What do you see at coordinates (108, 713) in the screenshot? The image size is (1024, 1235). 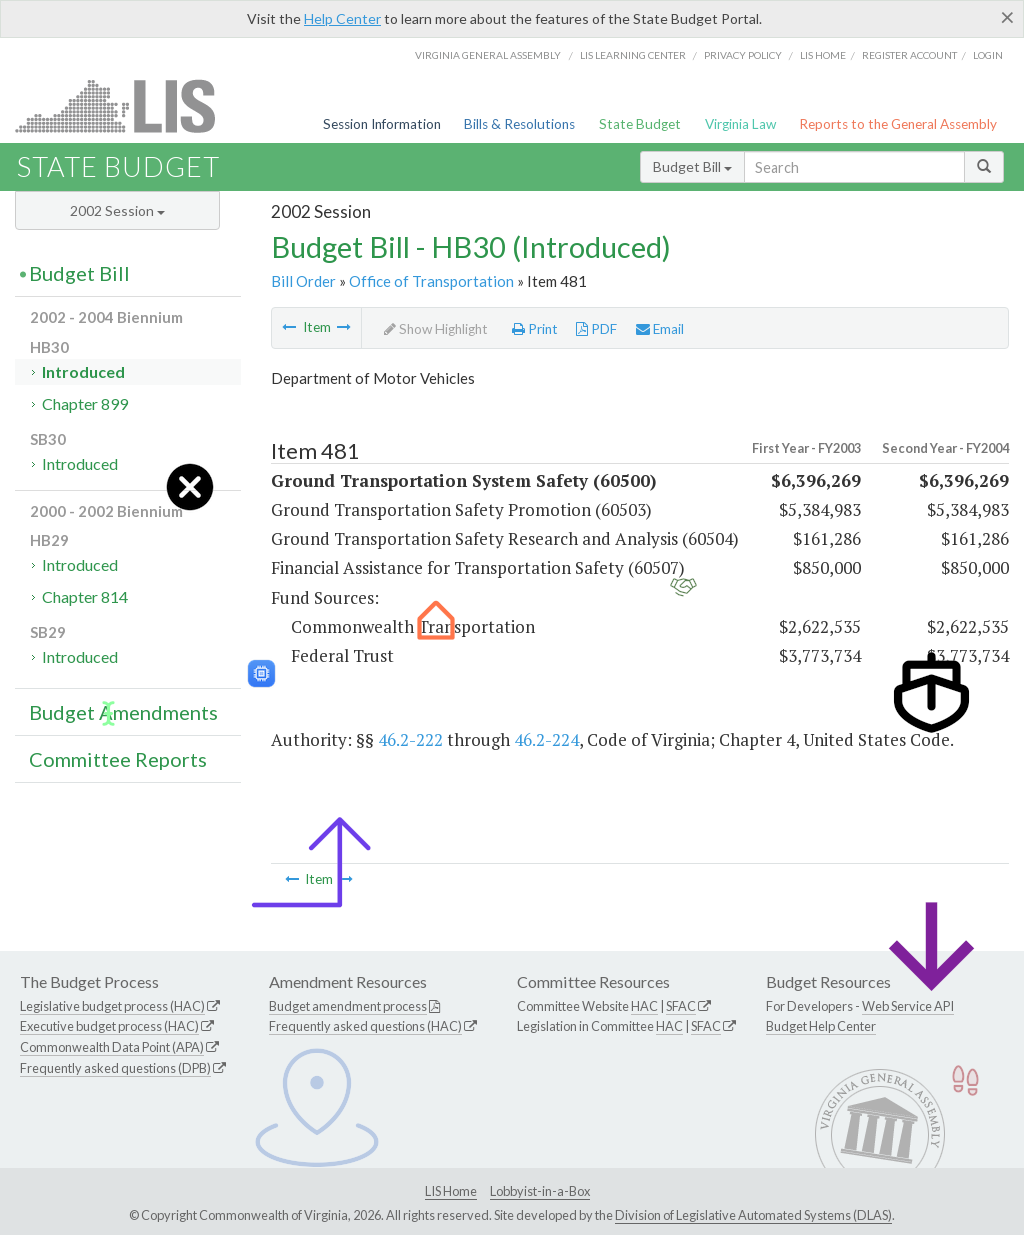 I see `text input field is active` at bounding box center [108, 713].